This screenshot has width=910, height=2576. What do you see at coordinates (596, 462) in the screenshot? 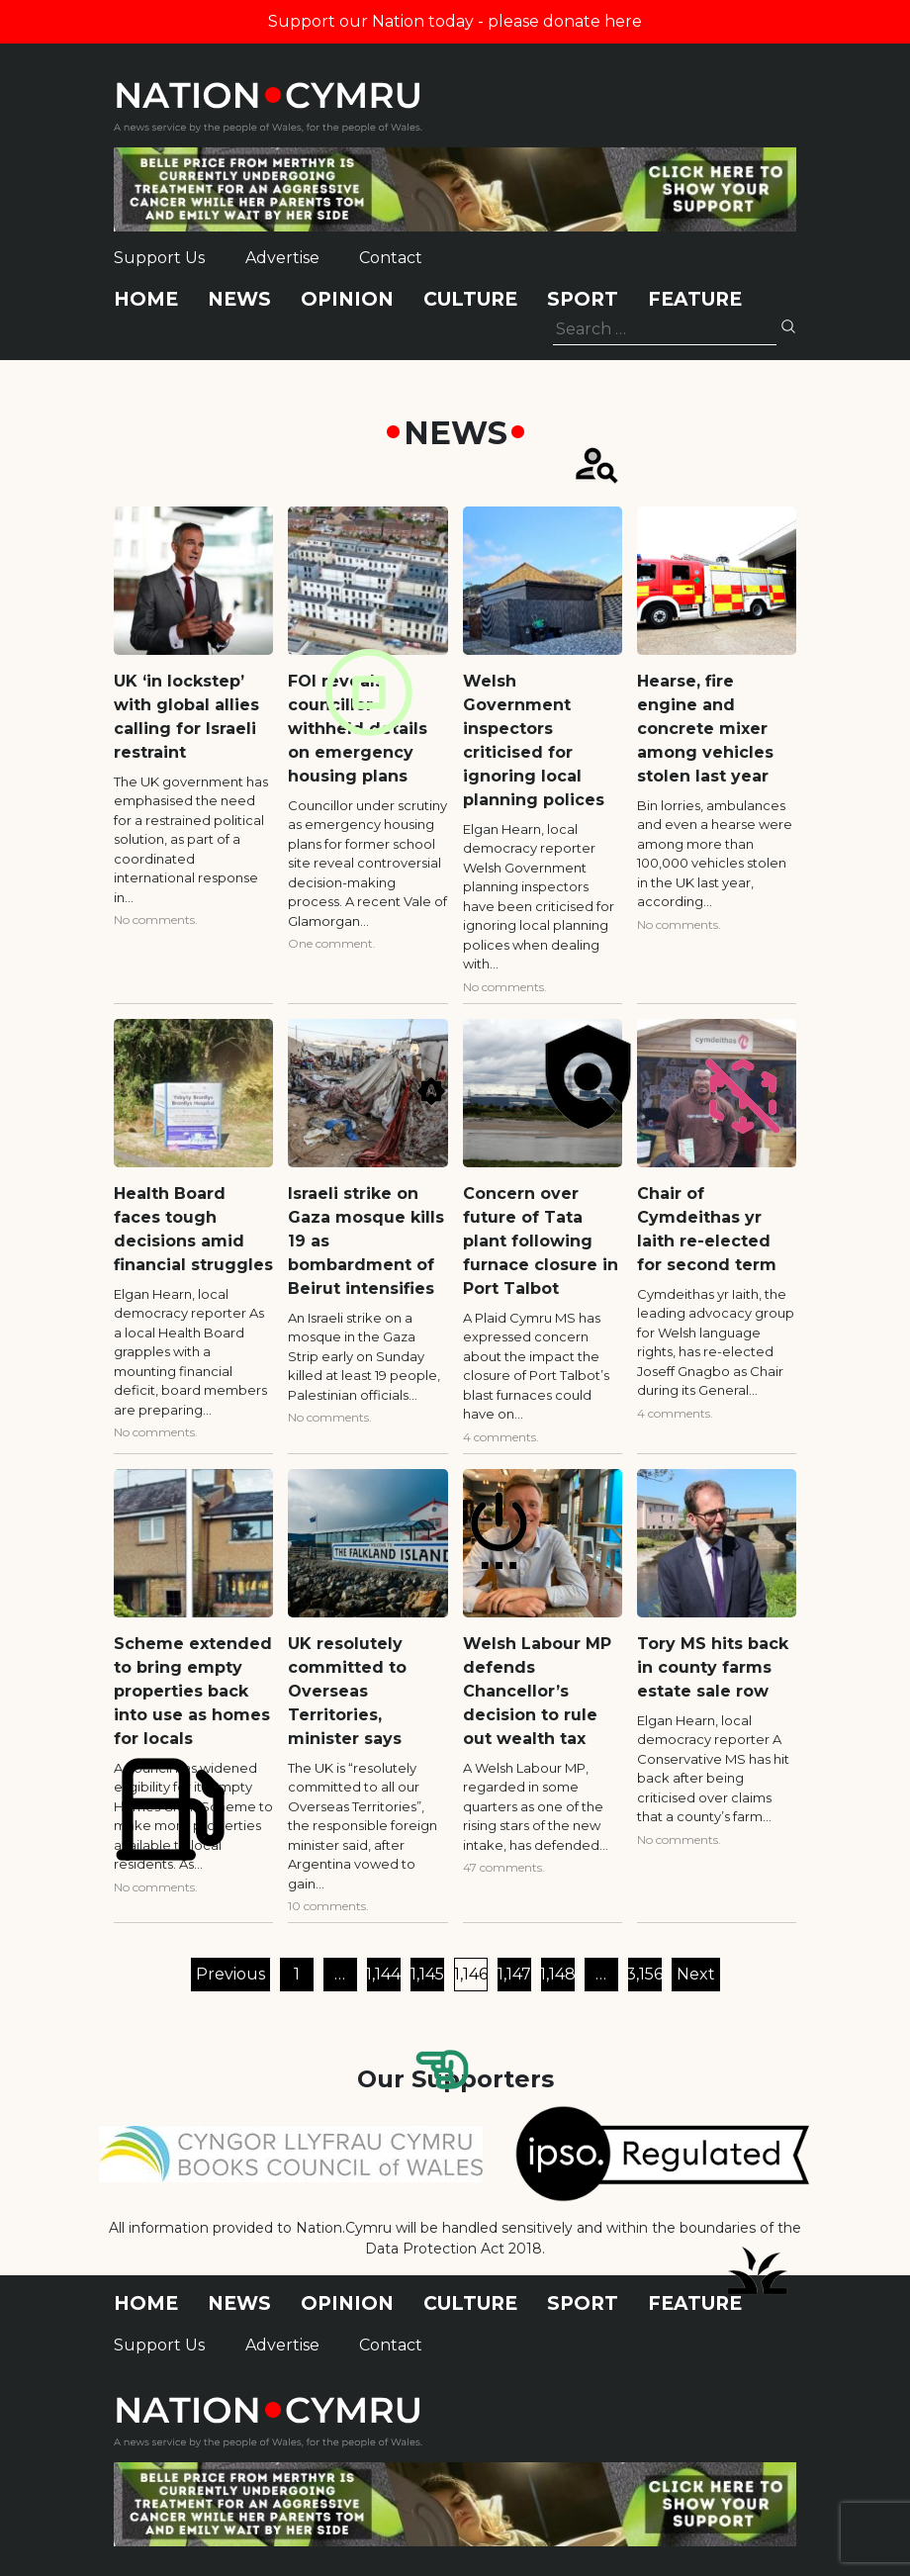
I see `search for a contact or user` at bounding box center [596, 462].